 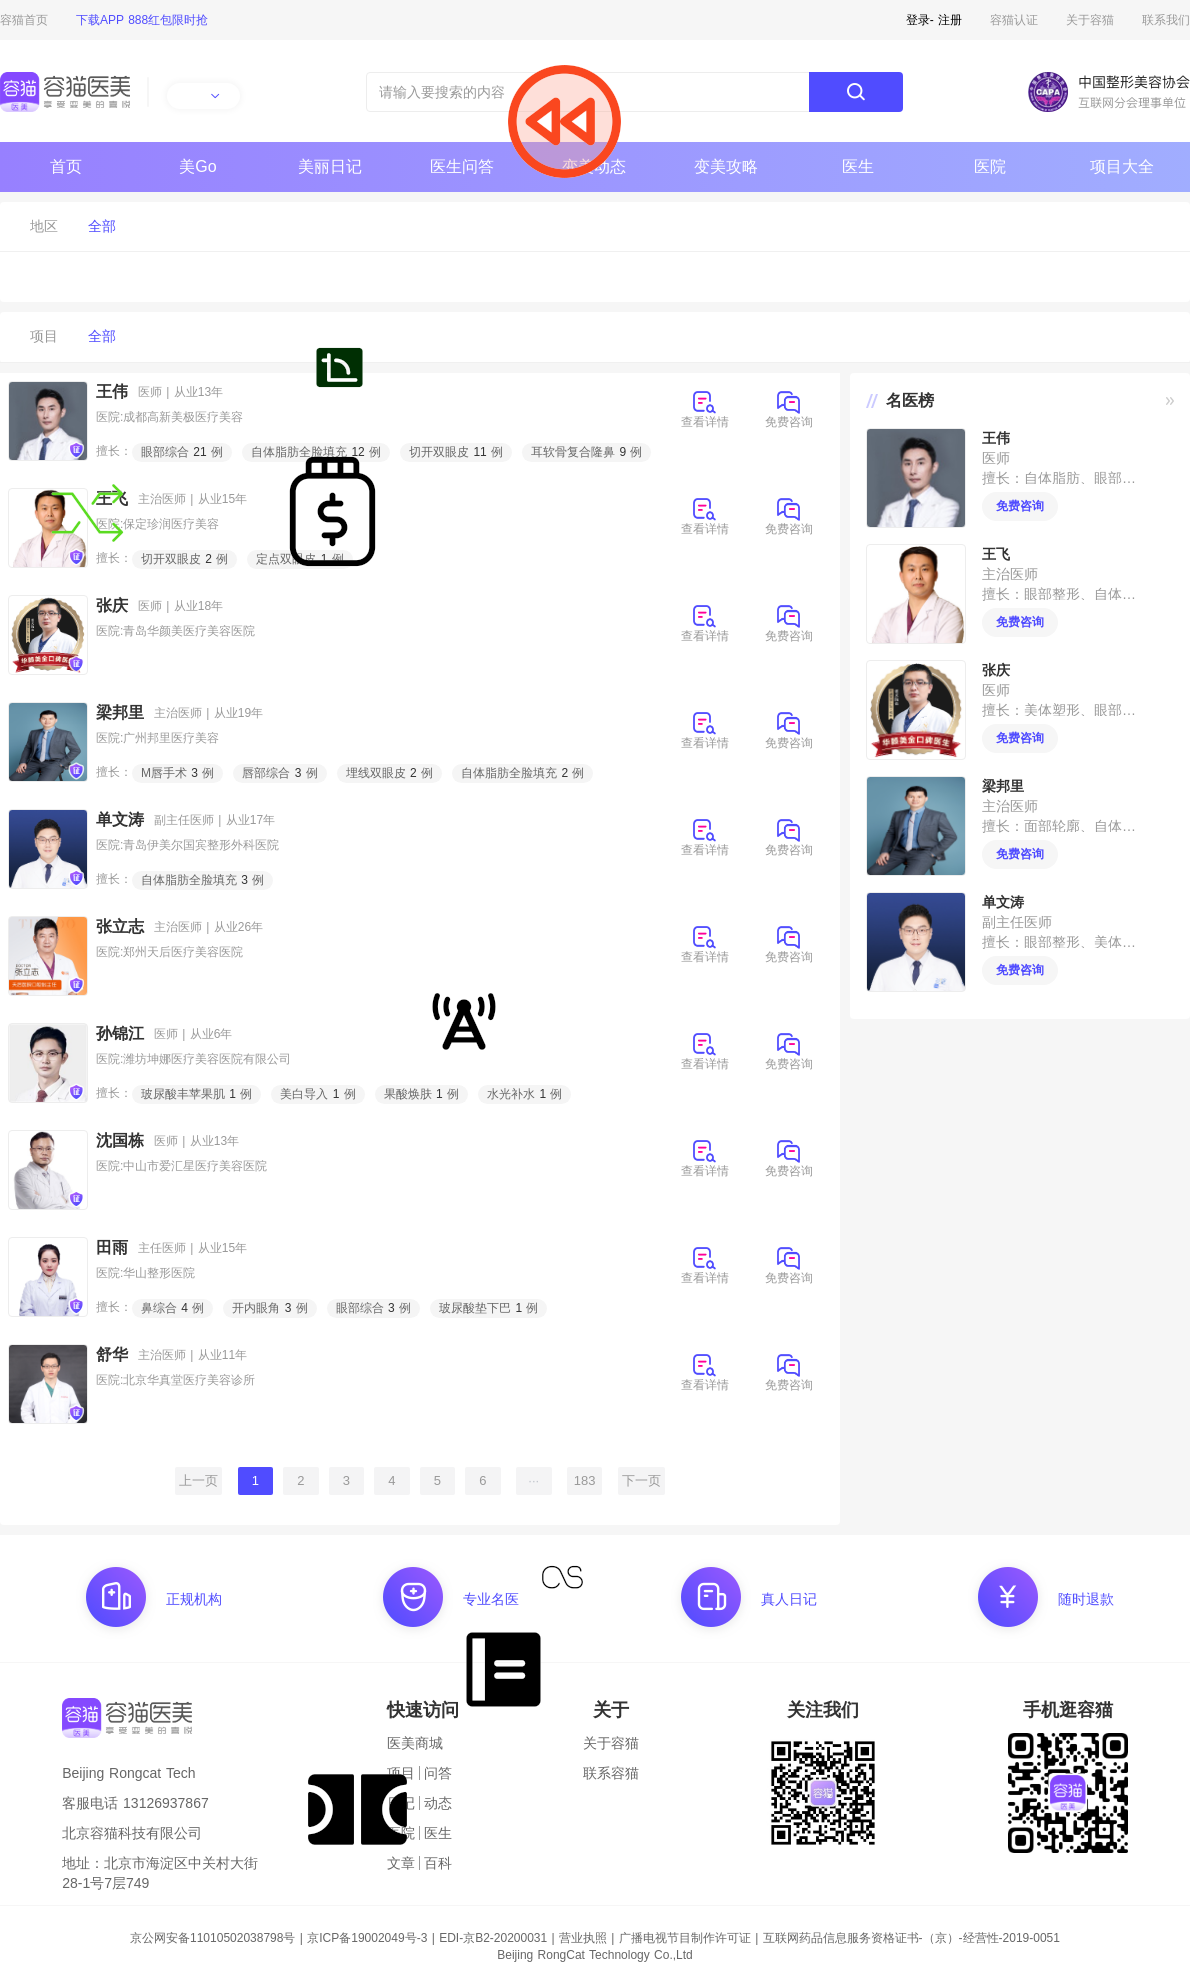 I want to click on connect to your Last.fm account, so click(x=562, y=1576).